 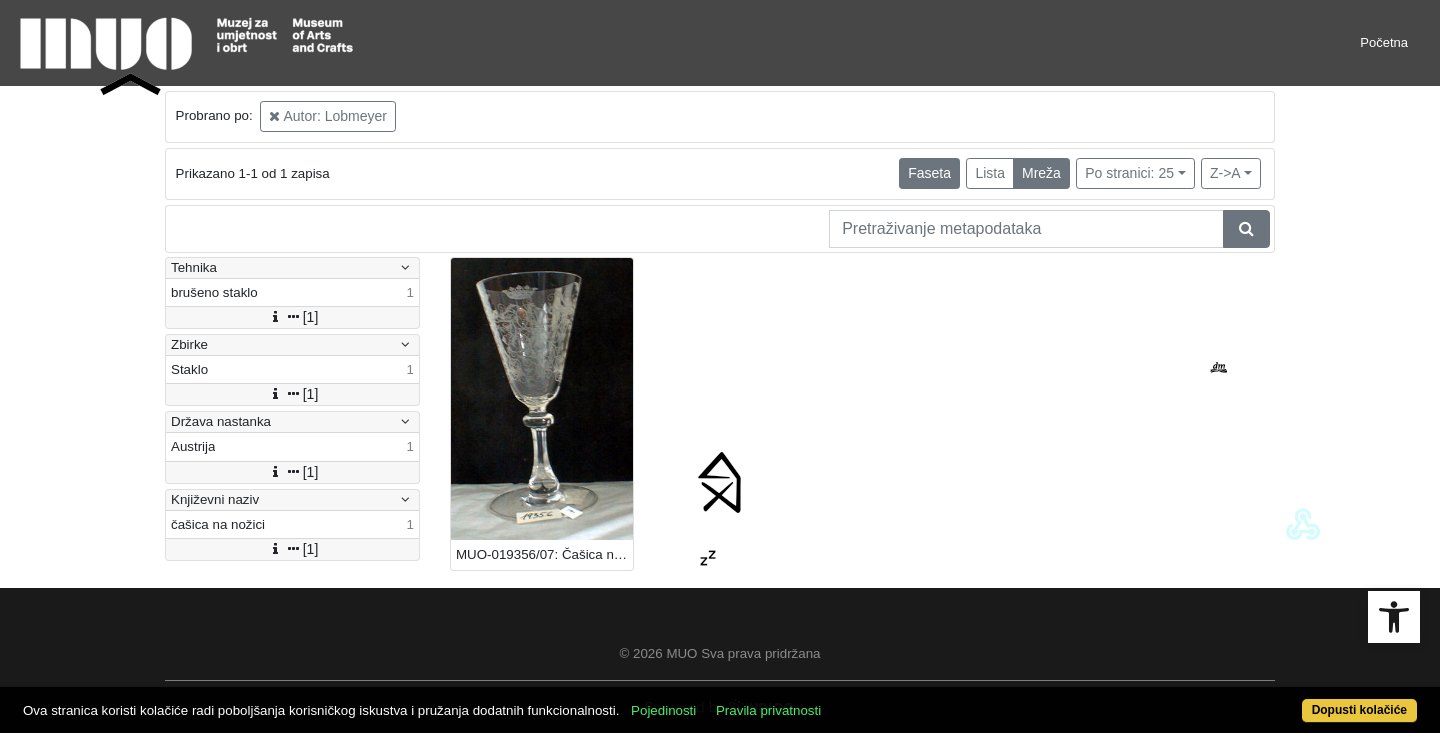 What do you see at coordinates (130, 85) in the screenshot?
I see `scroll to top of page` at bounding box center [130, 85].